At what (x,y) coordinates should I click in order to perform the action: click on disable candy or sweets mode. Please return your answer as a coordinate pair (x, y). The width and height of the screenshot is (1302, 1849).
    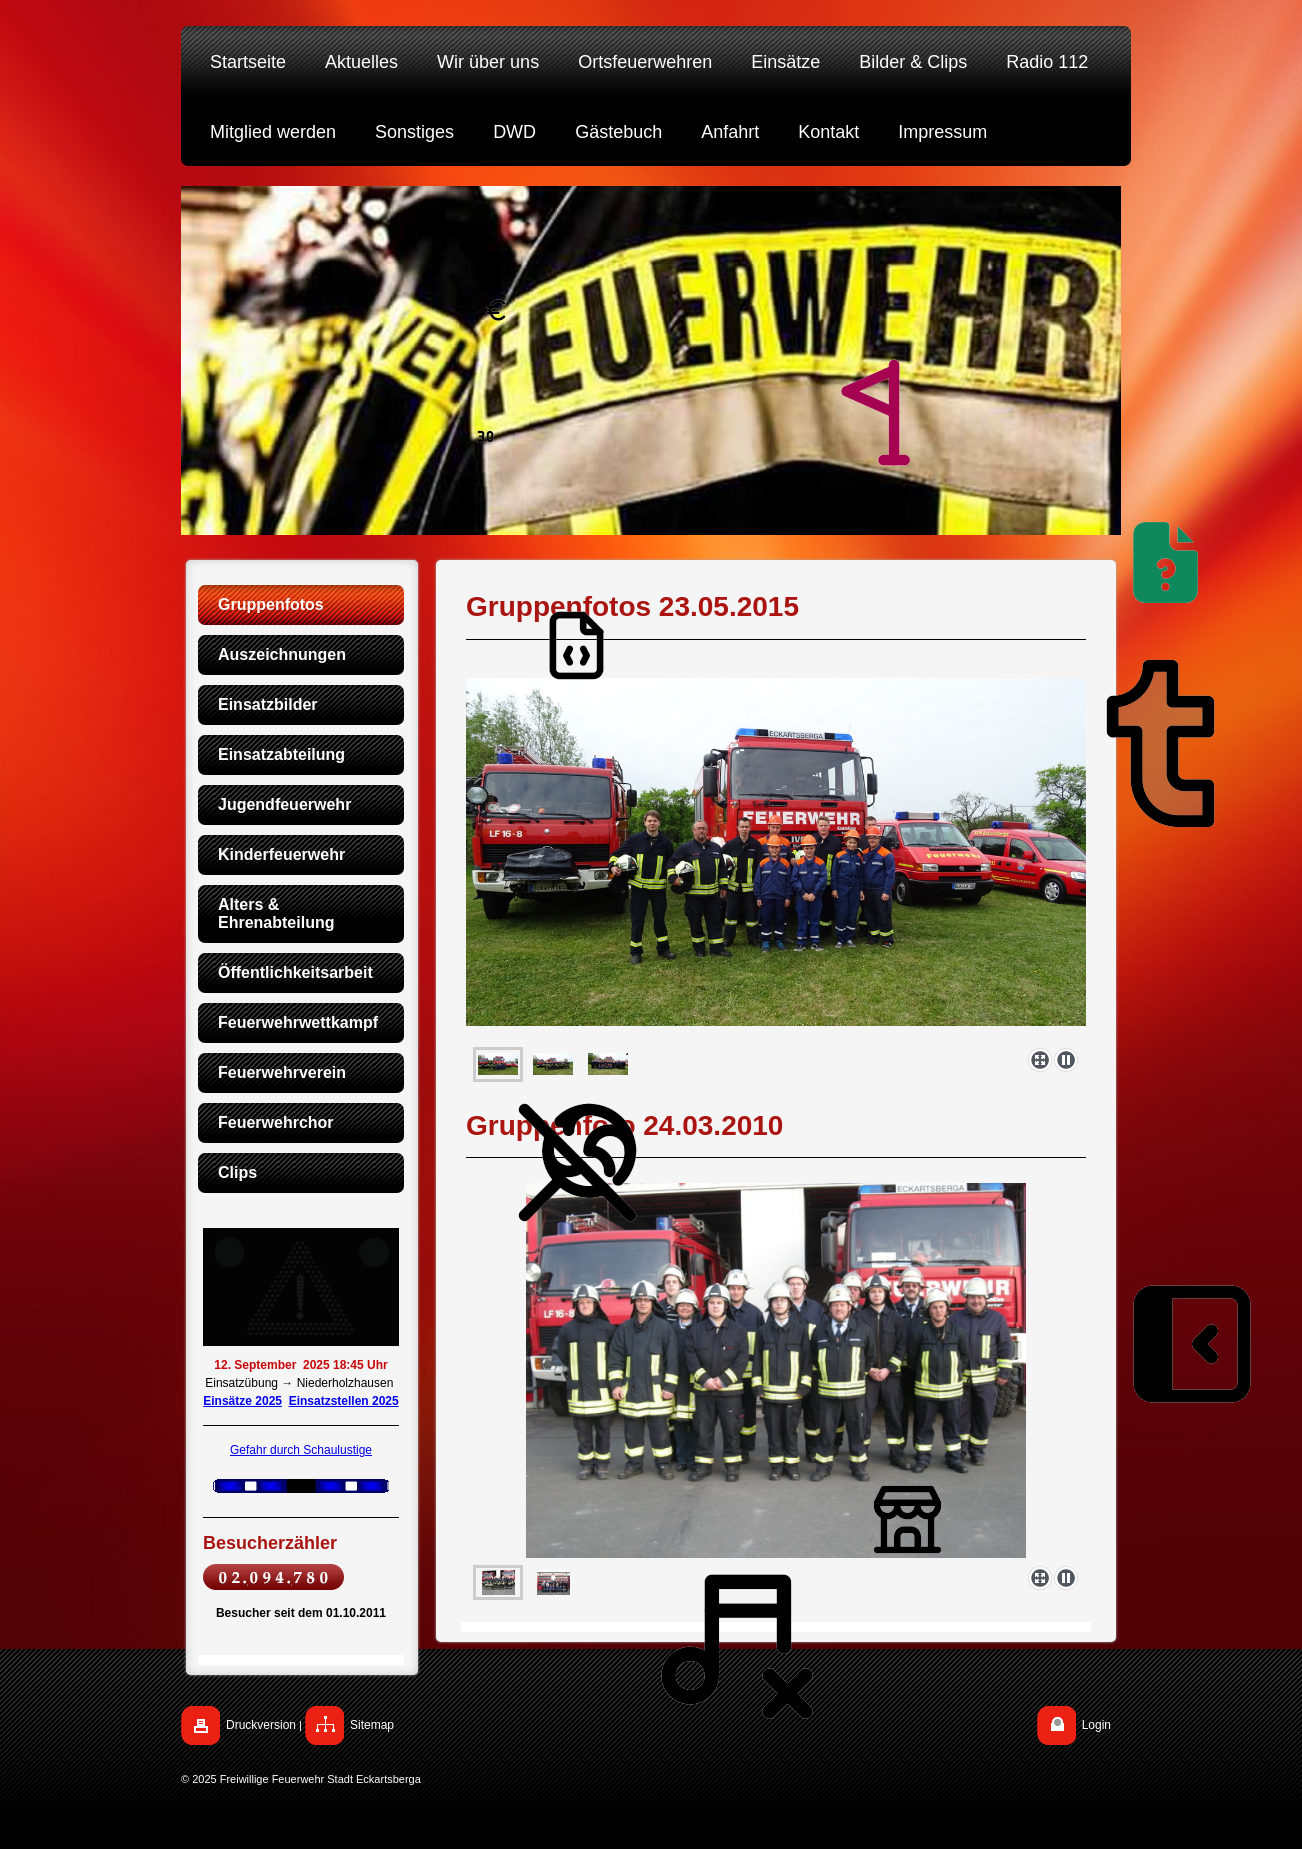
    Looking at the image, I should click on (577, 1162).